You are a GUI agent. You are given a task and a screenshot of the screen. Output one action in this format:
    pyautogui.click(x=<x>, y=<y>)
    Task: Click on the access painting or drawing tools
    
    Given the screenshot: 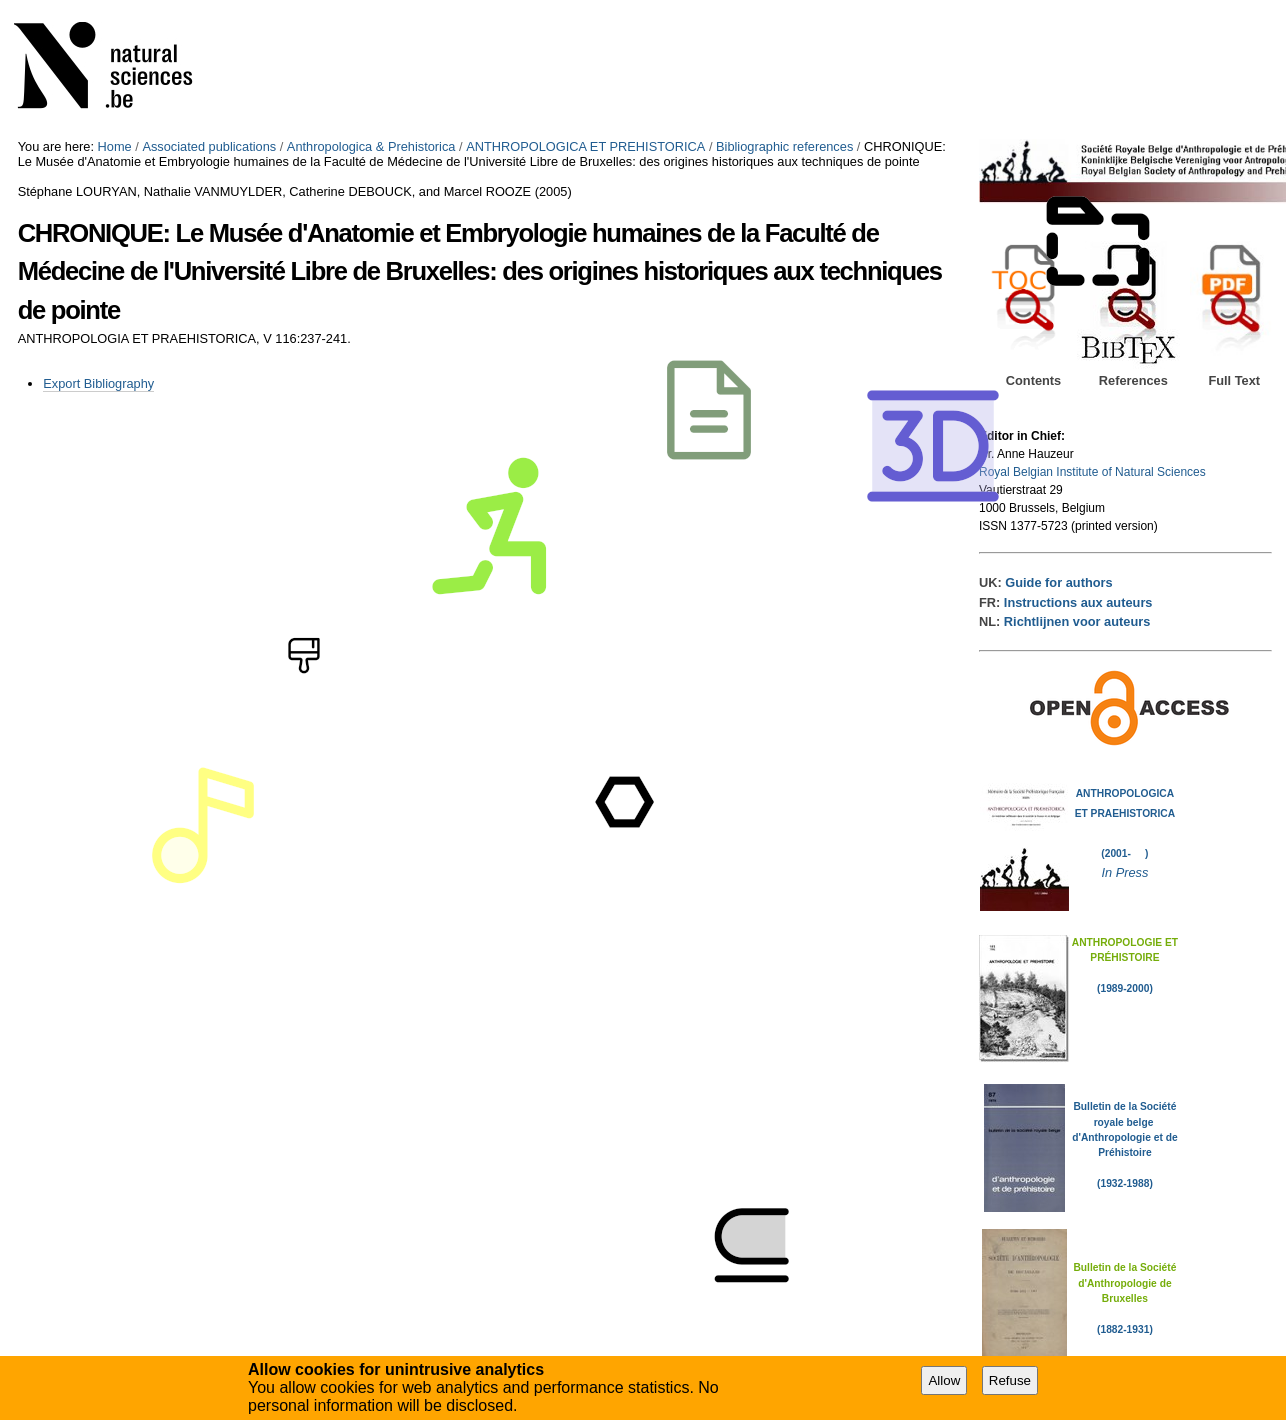 What is the action you would take?
    pyautogui.click(x=304, y=655)
    